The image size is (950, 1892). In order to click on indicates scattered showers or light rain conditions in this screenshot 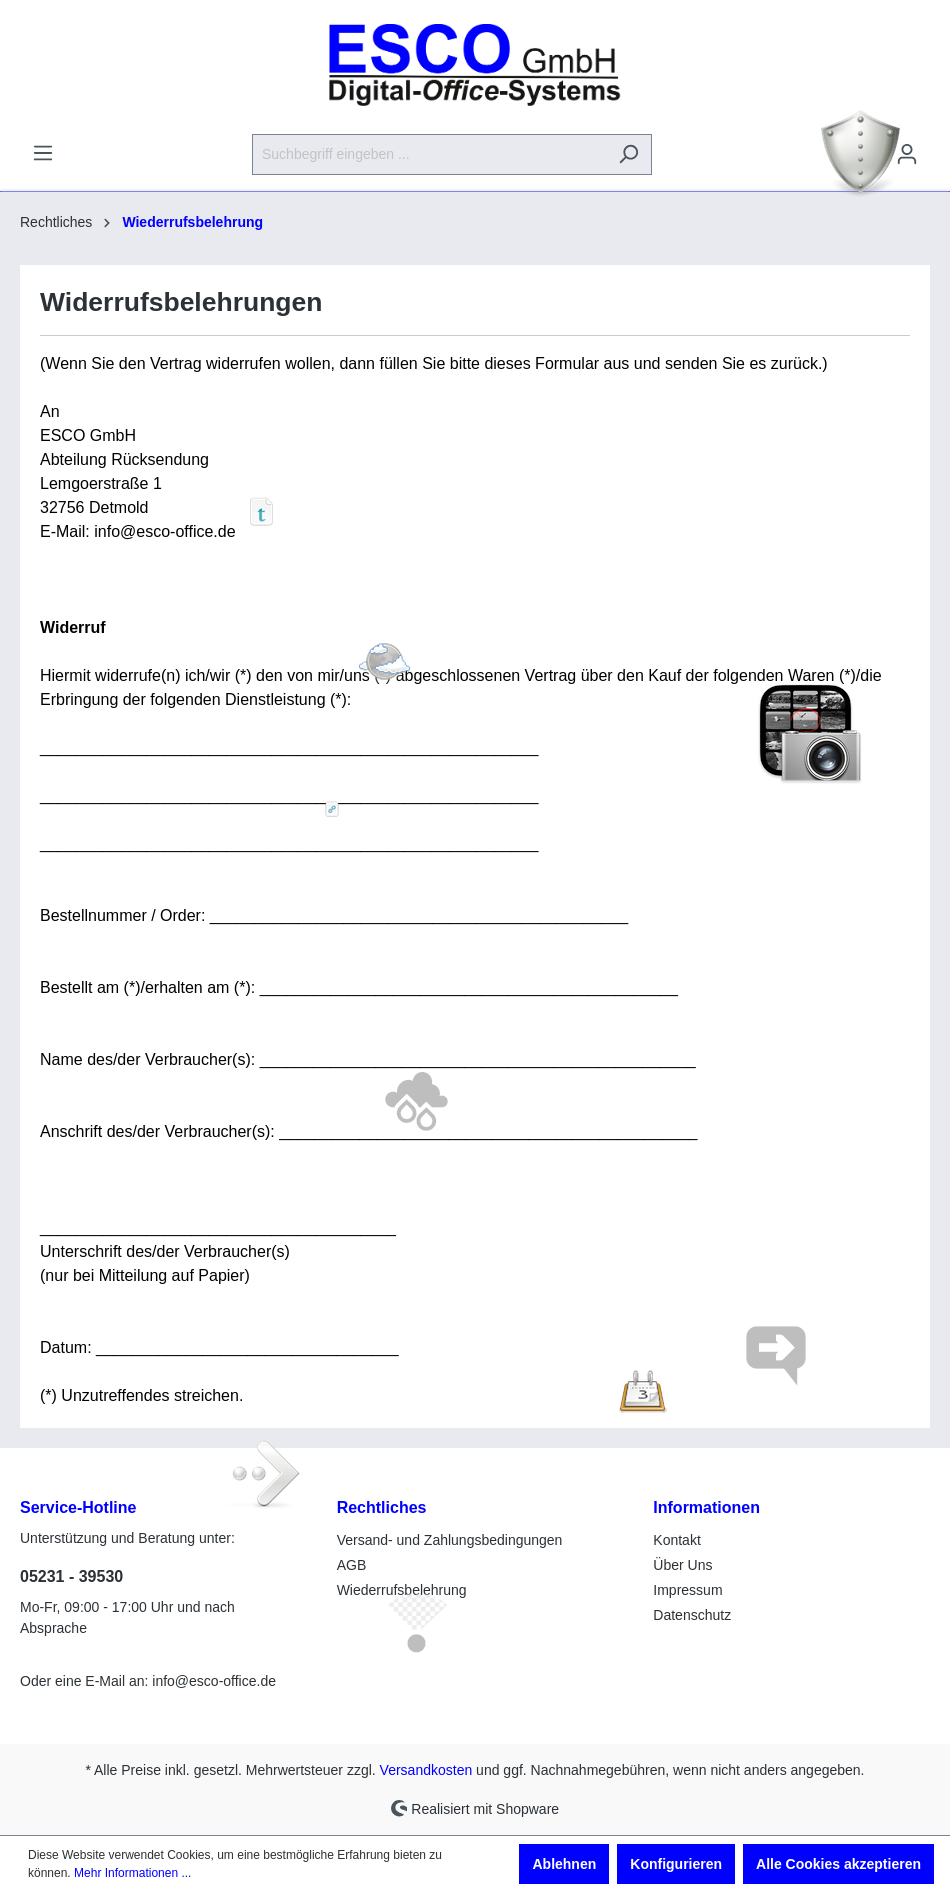, I will do `click(416, 1099)`.